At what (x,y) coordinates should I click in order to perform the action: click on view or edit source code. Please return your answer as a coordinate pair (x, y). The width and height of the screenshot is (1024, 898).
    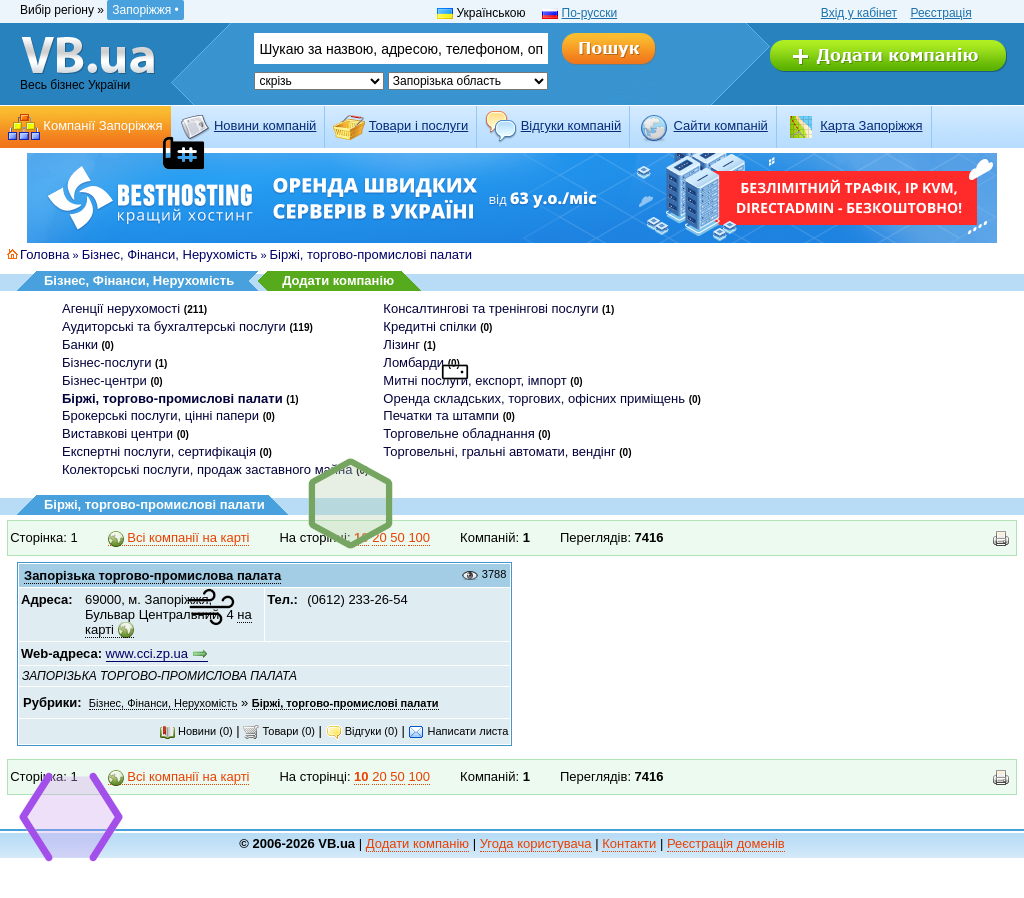
    Looking at the image, I should click on (71, 817).